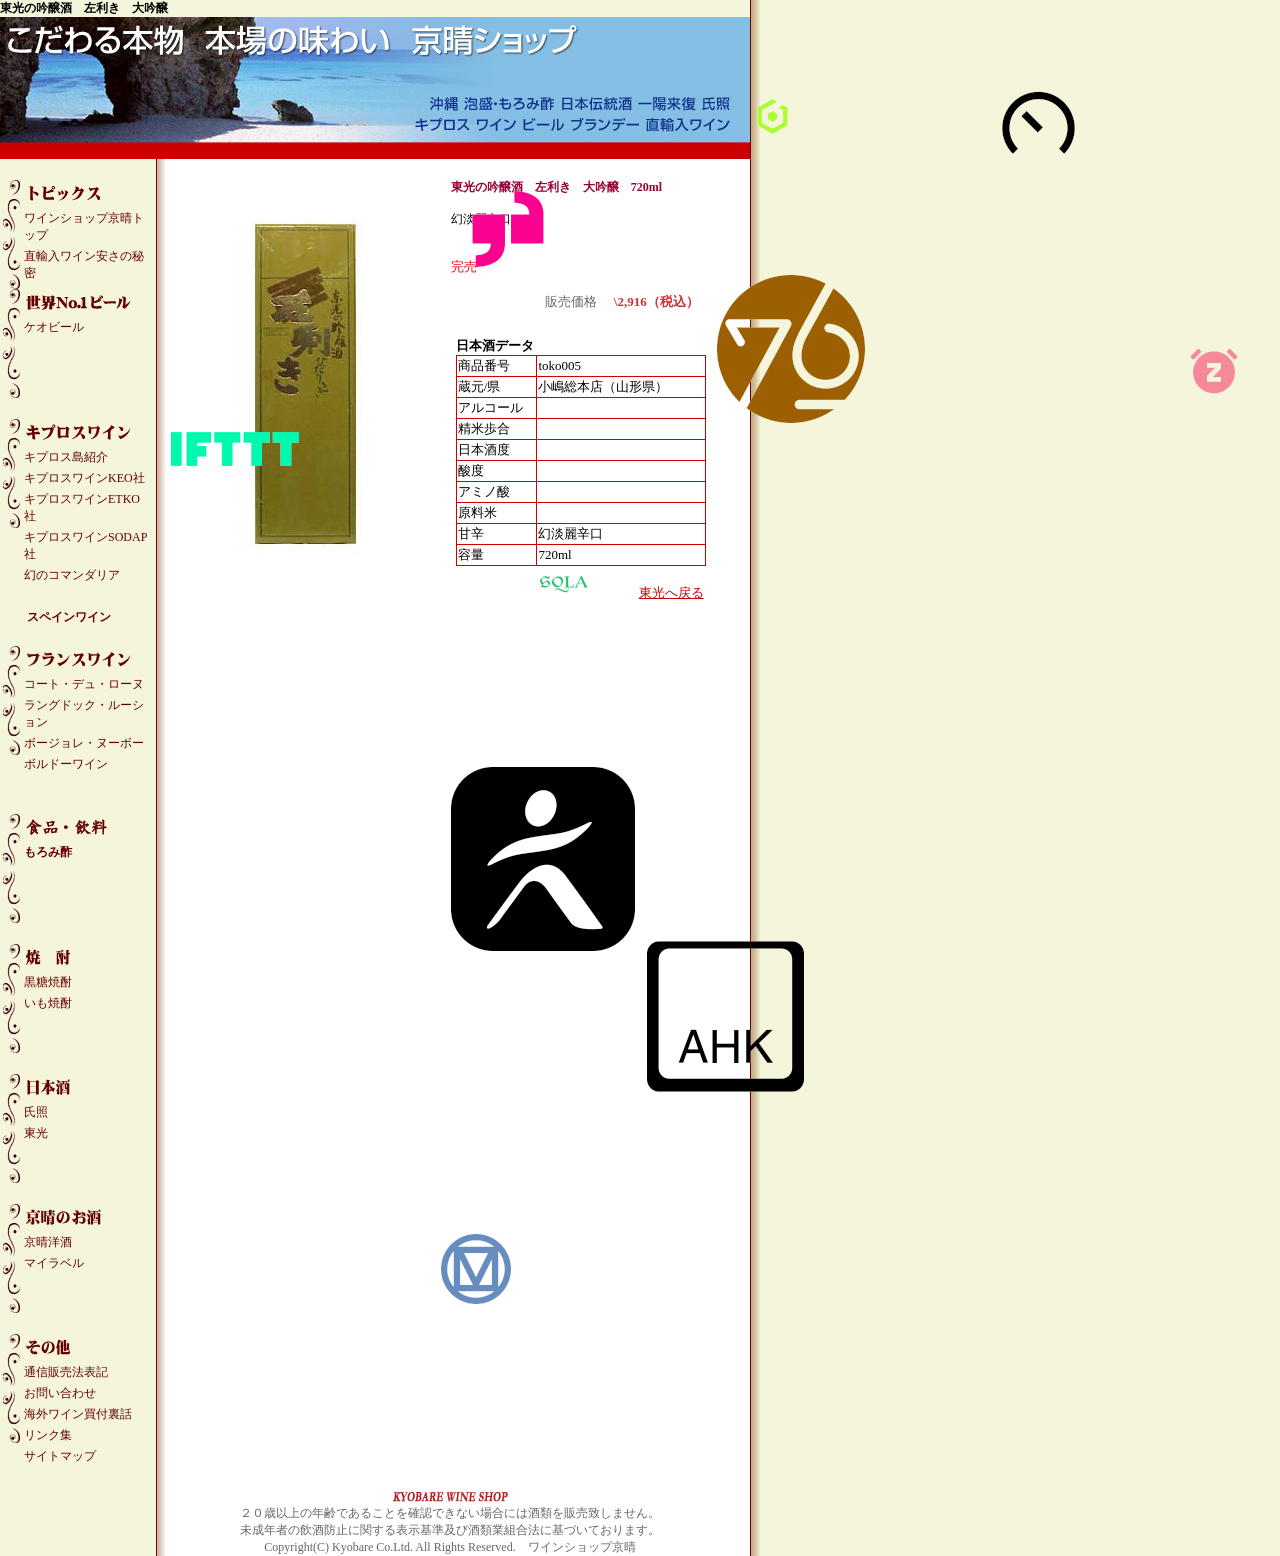 The image size is (1280, 1556). I want to click on AutoHotkey application logo, so click(725, 1016).